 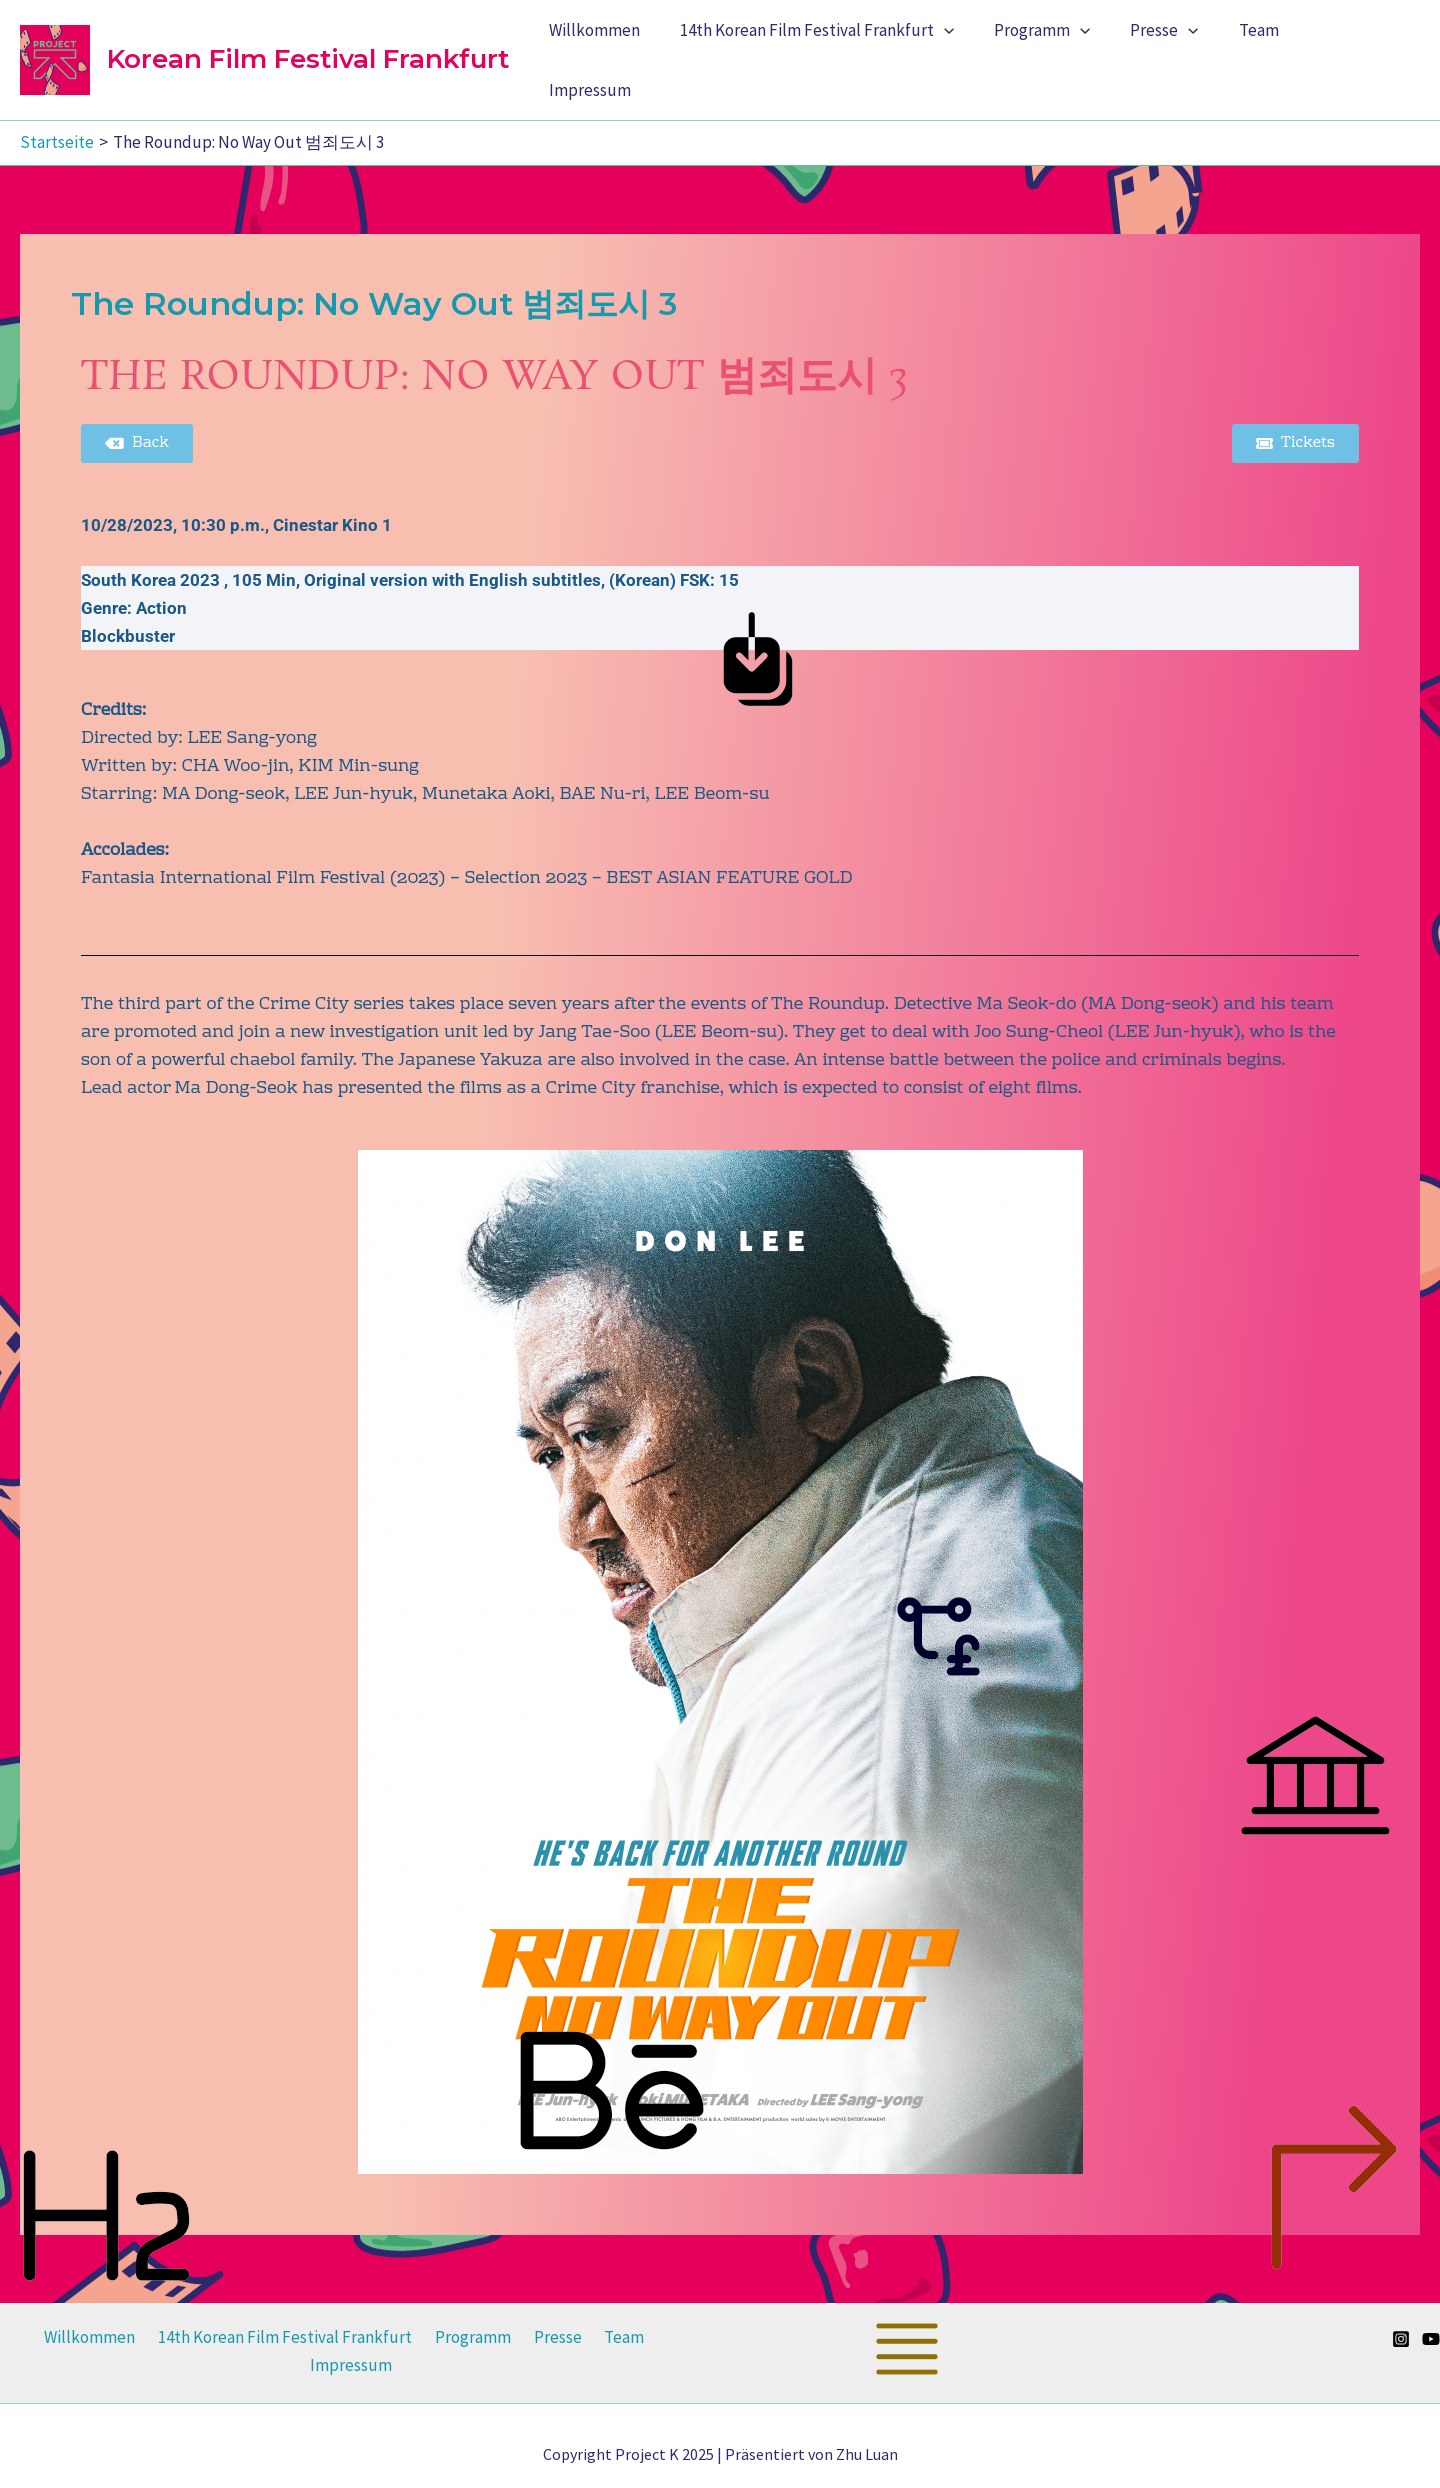 I want to click on format text as heading level 2, so click(x=106, y=2215).